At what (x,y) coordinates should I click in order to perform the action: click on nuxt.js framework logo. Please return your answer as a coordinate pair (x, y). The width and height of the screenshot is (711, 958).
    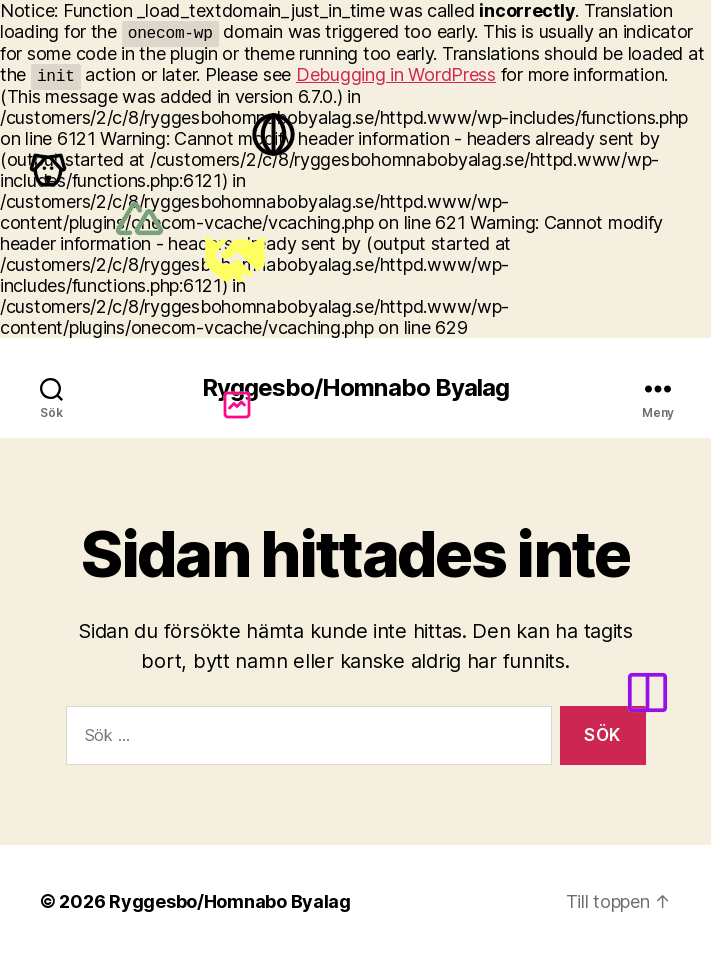
    Looking at the image, I should click on (139, 218).